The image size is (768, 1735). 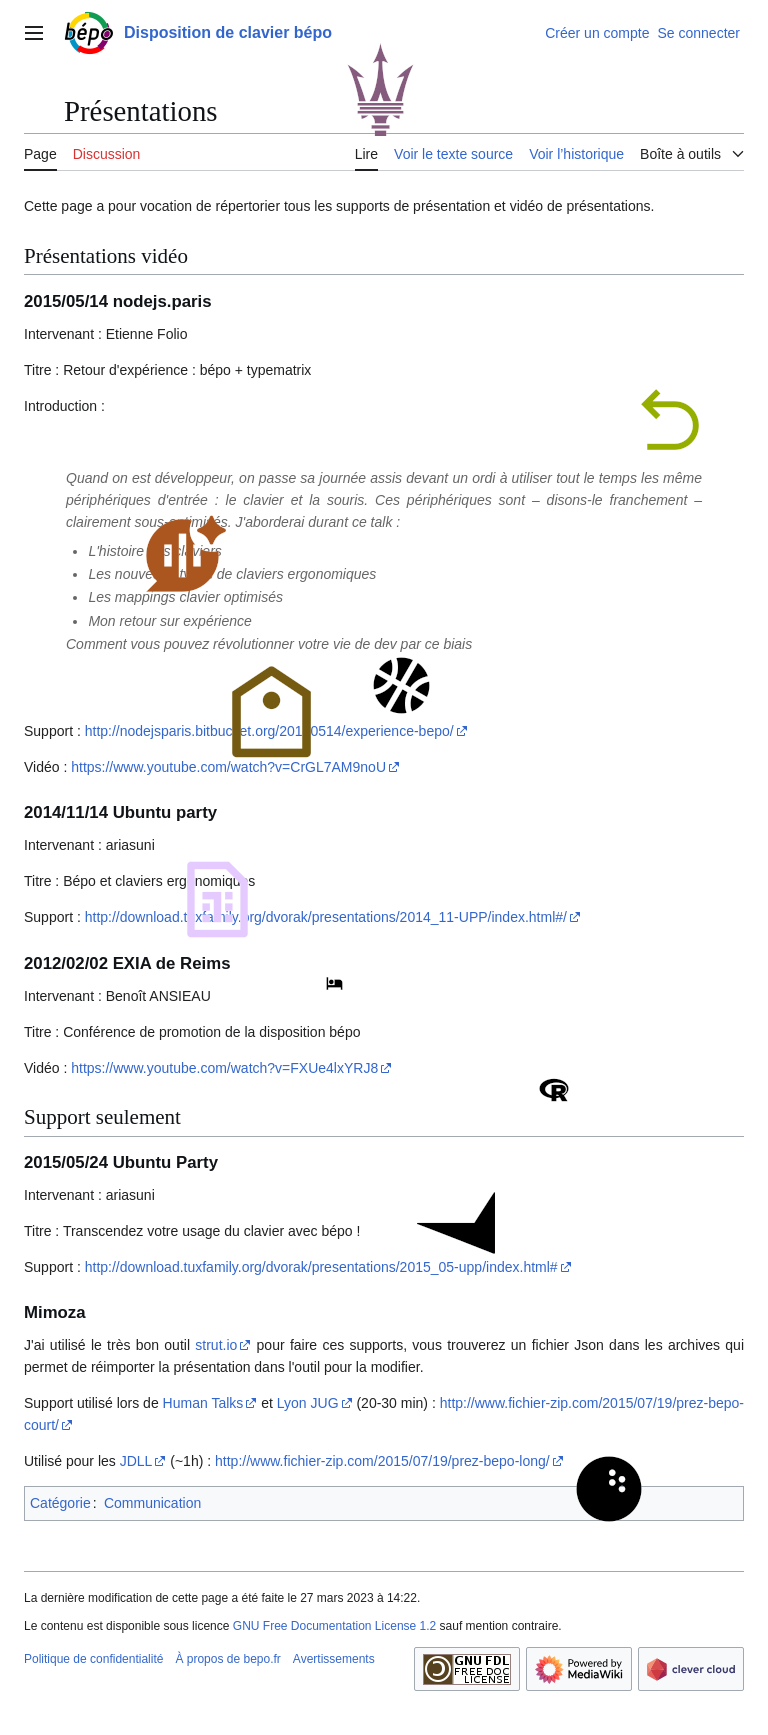 I want to click on view product pricing or discounts, so click(x=271, y=713).